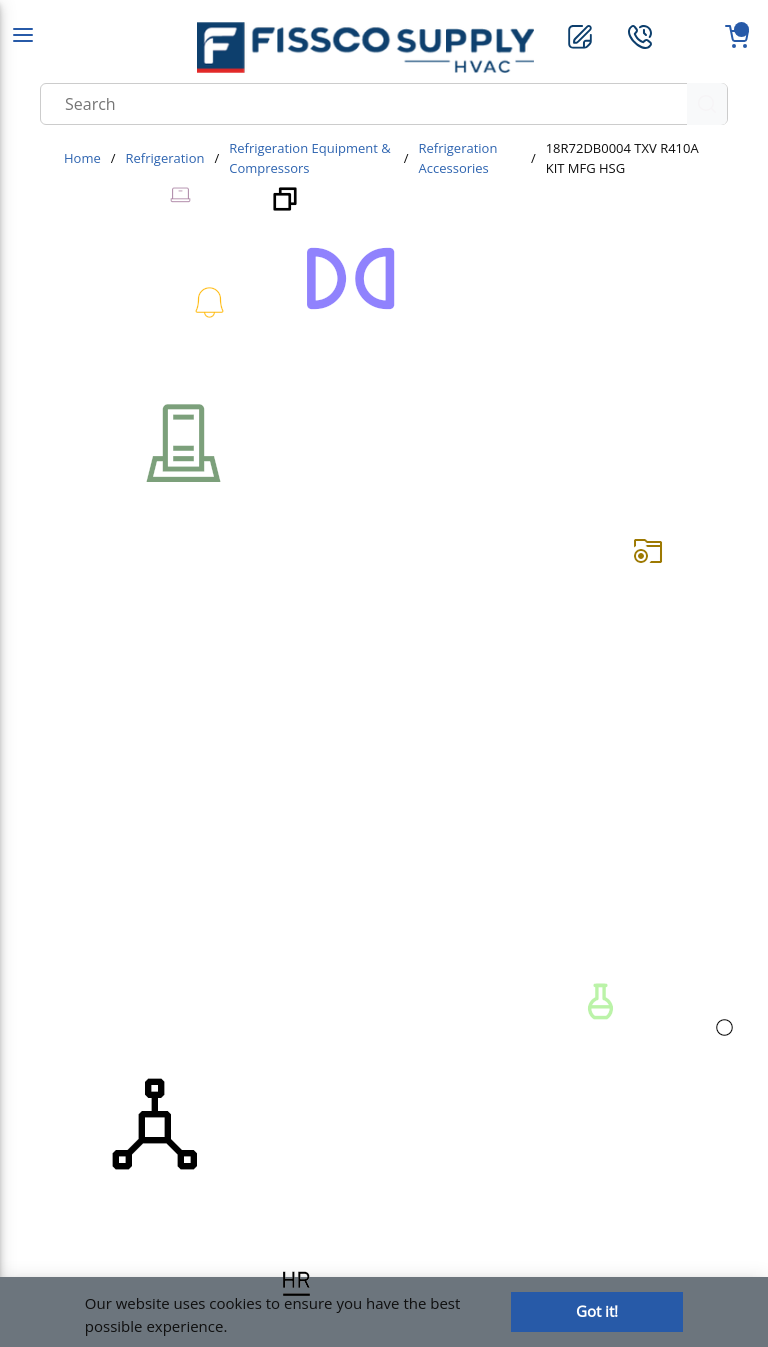 This screenshot has width=768, height=1347. What do you see at coordinates (209, 302) in the screenshot?
I see `view notifications` at bounding box center [209, 302].